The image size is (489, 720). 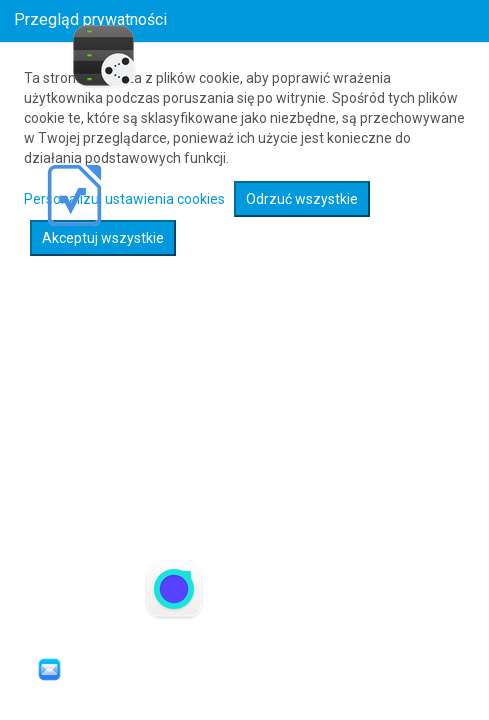 What do you see at coordinates (49, 669) in the screenshot?
I see `open the mail app` at bounding box center [49, 669].